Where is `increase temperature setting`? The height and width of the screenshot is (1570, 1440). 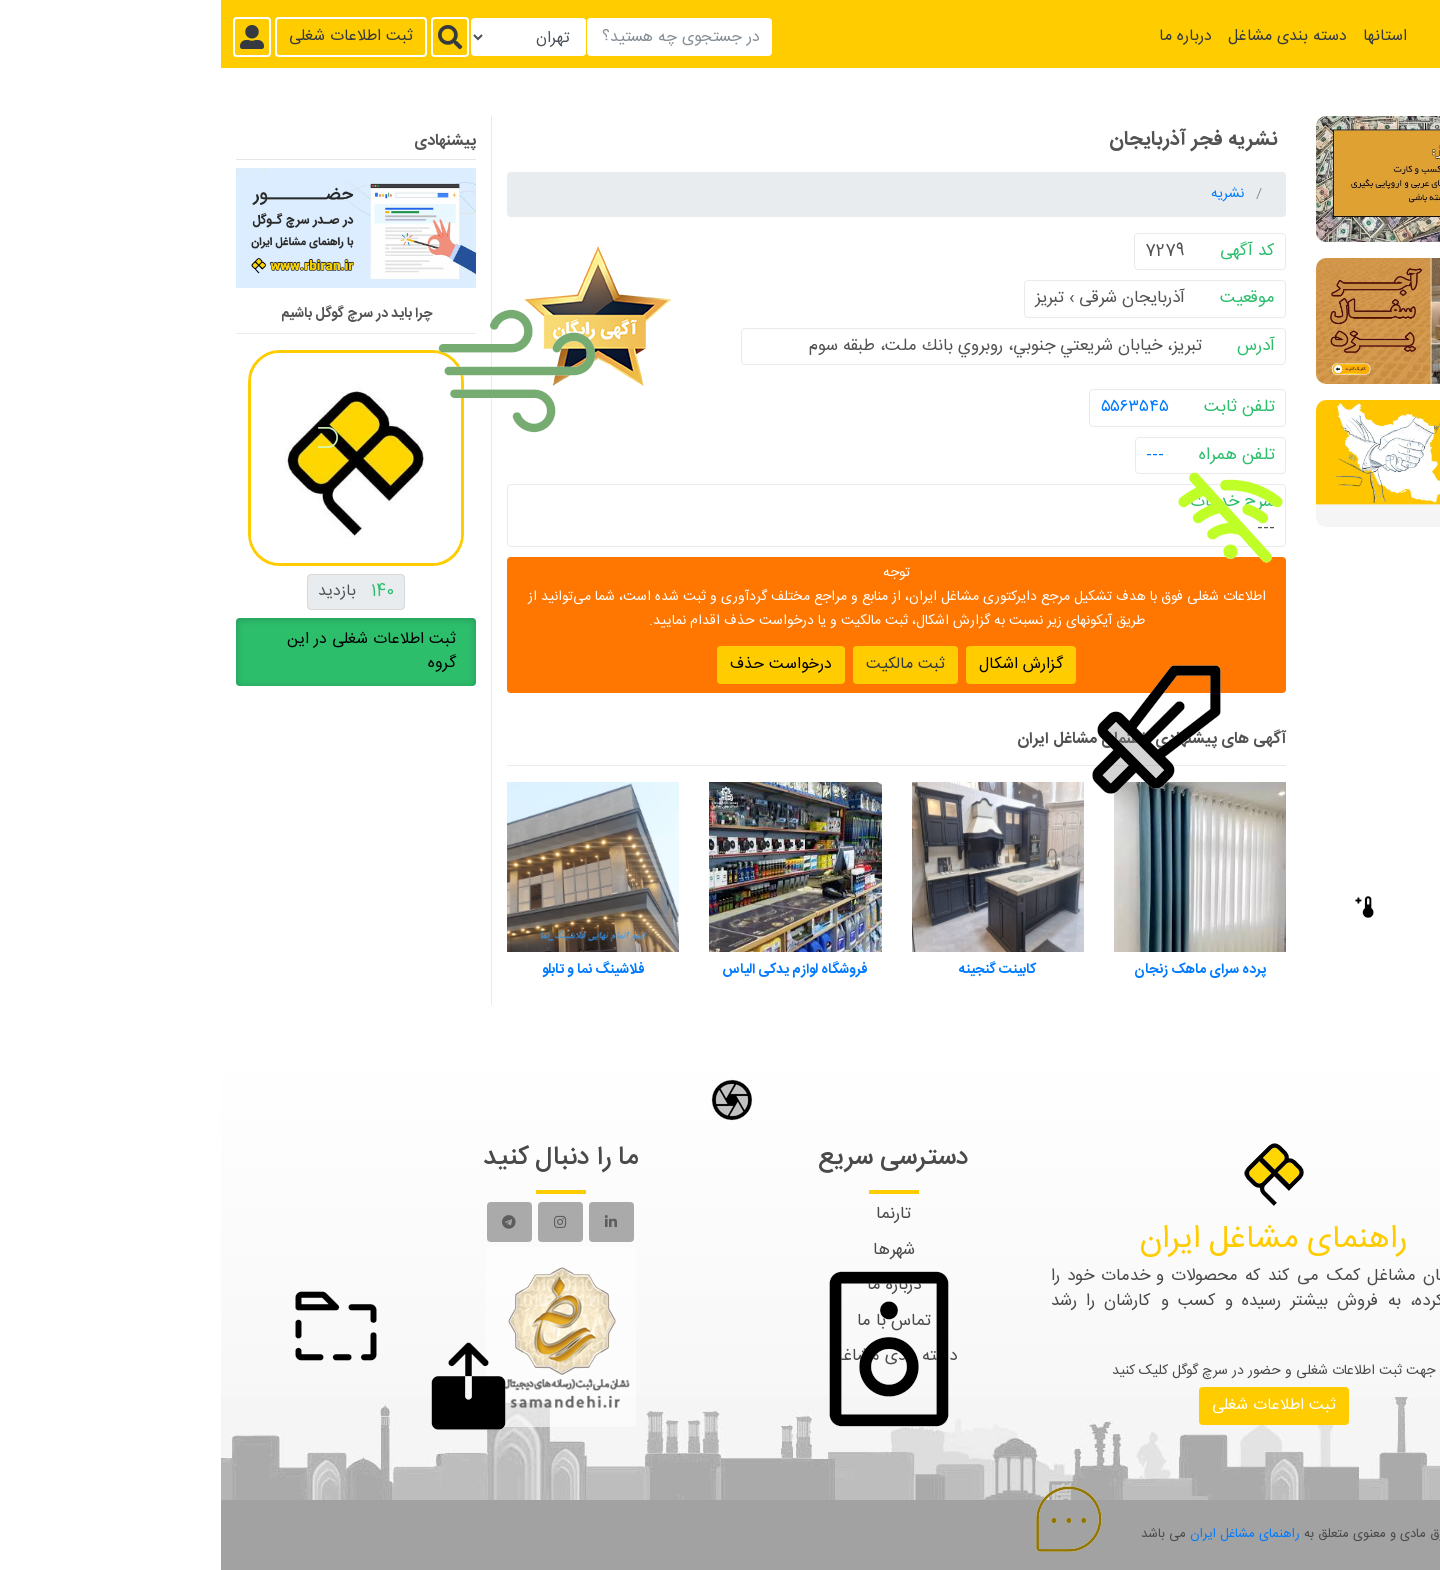
increase temperature setting is located at coordinates (1366, 907).